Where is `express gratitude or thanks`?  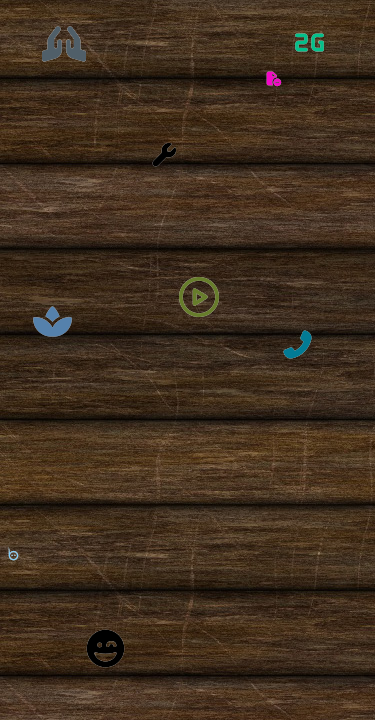
express gratitude or thanks is located at coordinates (64, 44).